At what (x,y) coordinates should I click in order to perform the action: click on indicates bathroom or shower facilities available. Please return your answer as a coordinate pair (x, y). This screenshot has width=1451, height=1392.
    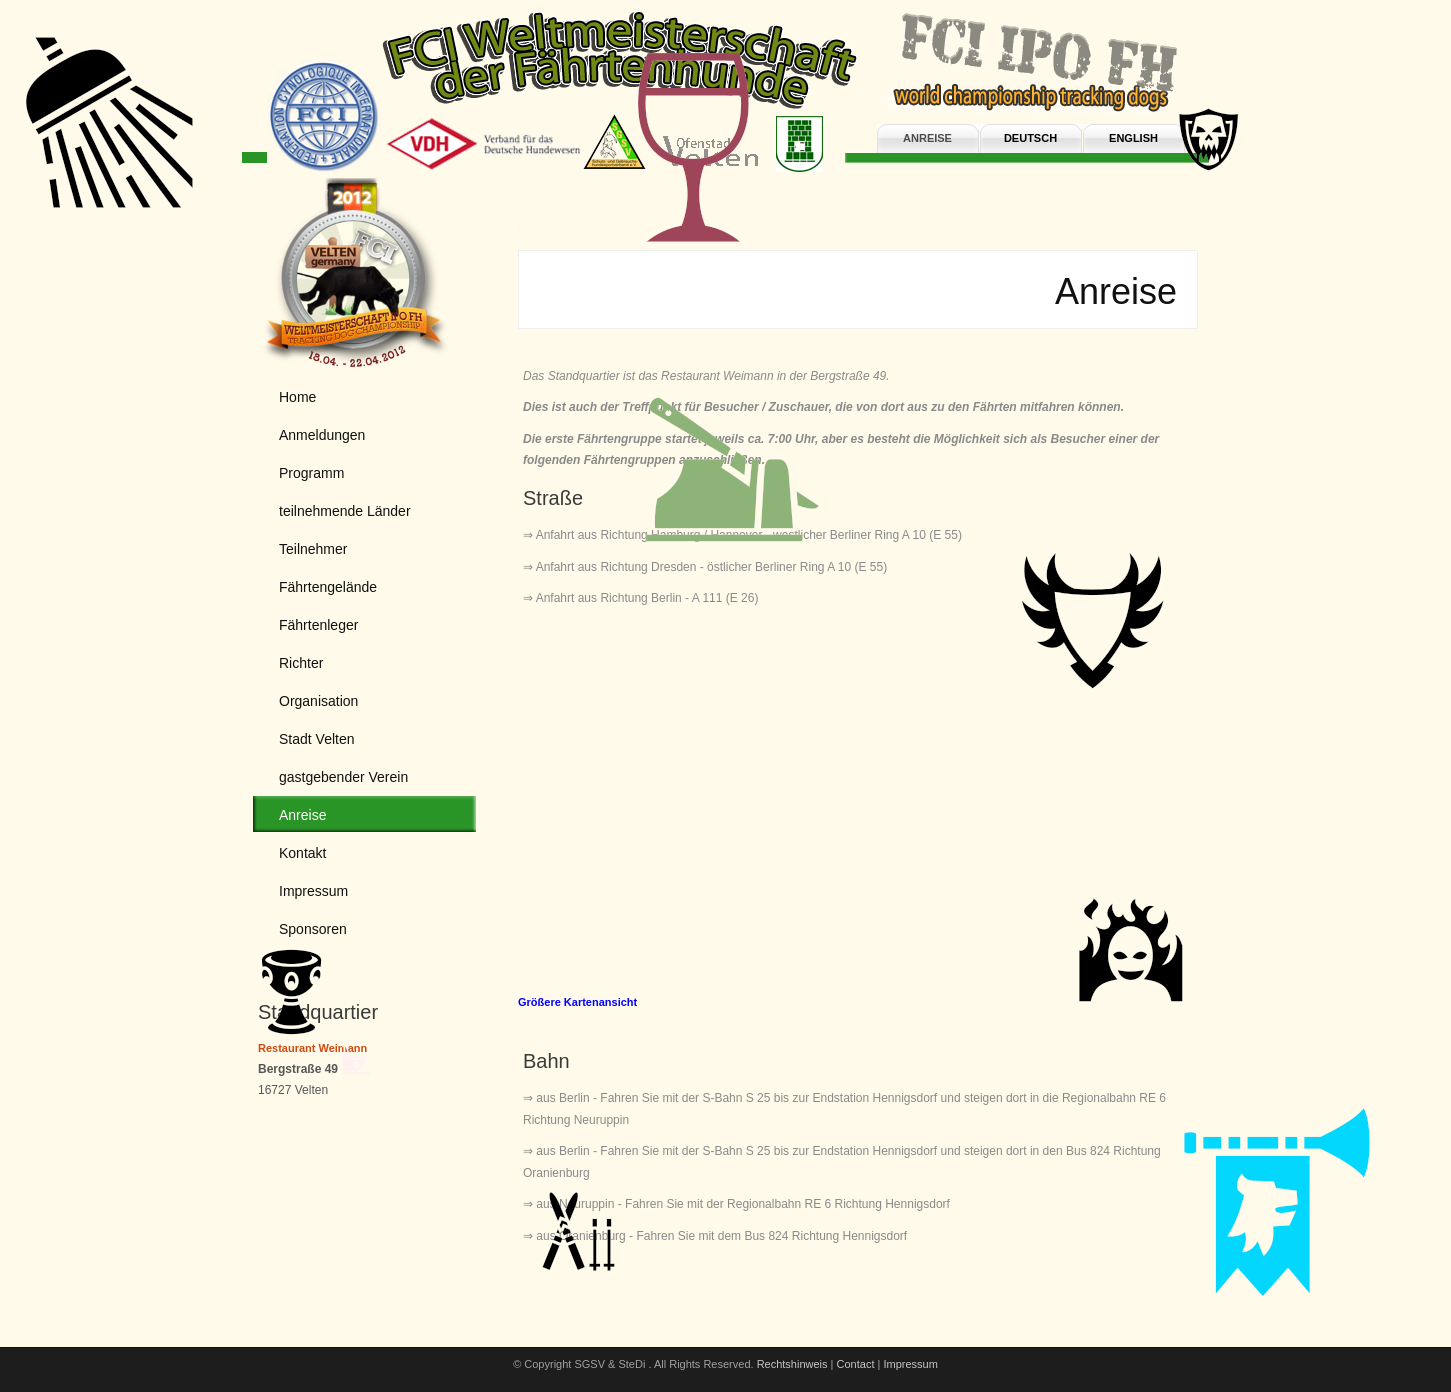
    Looking at the image, I should click on (107, 122).